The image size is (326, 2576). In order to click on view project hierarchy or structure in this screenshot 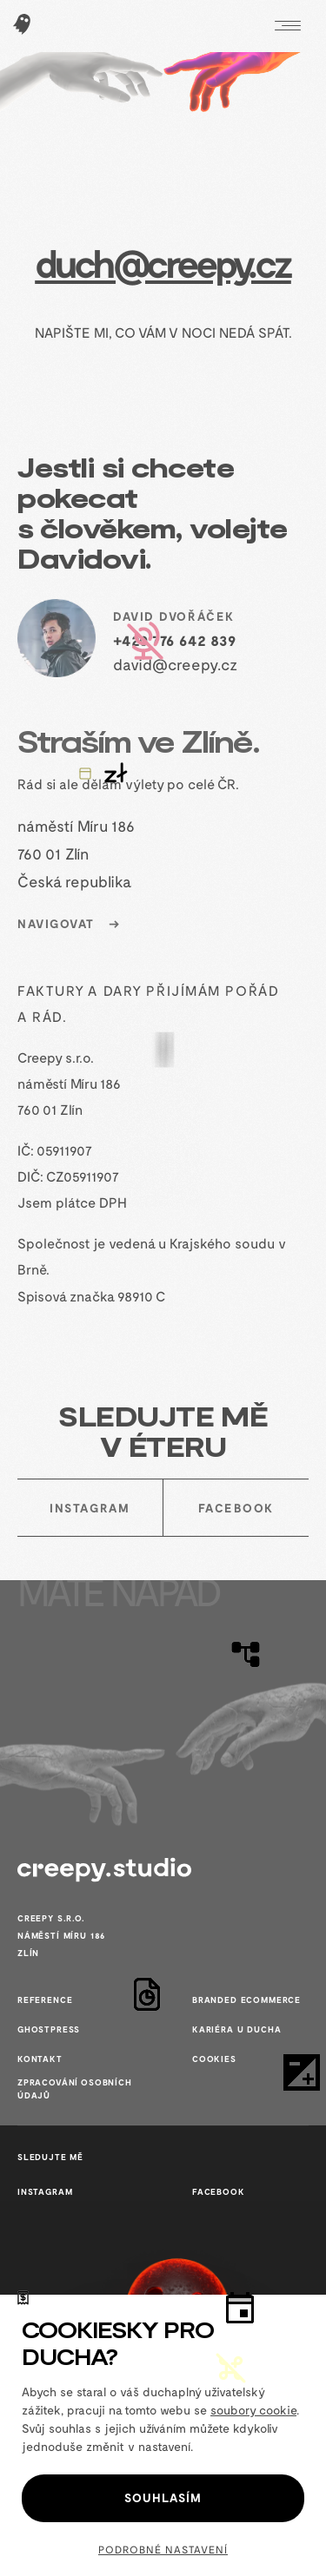, I will do `click(245, 1654)`.